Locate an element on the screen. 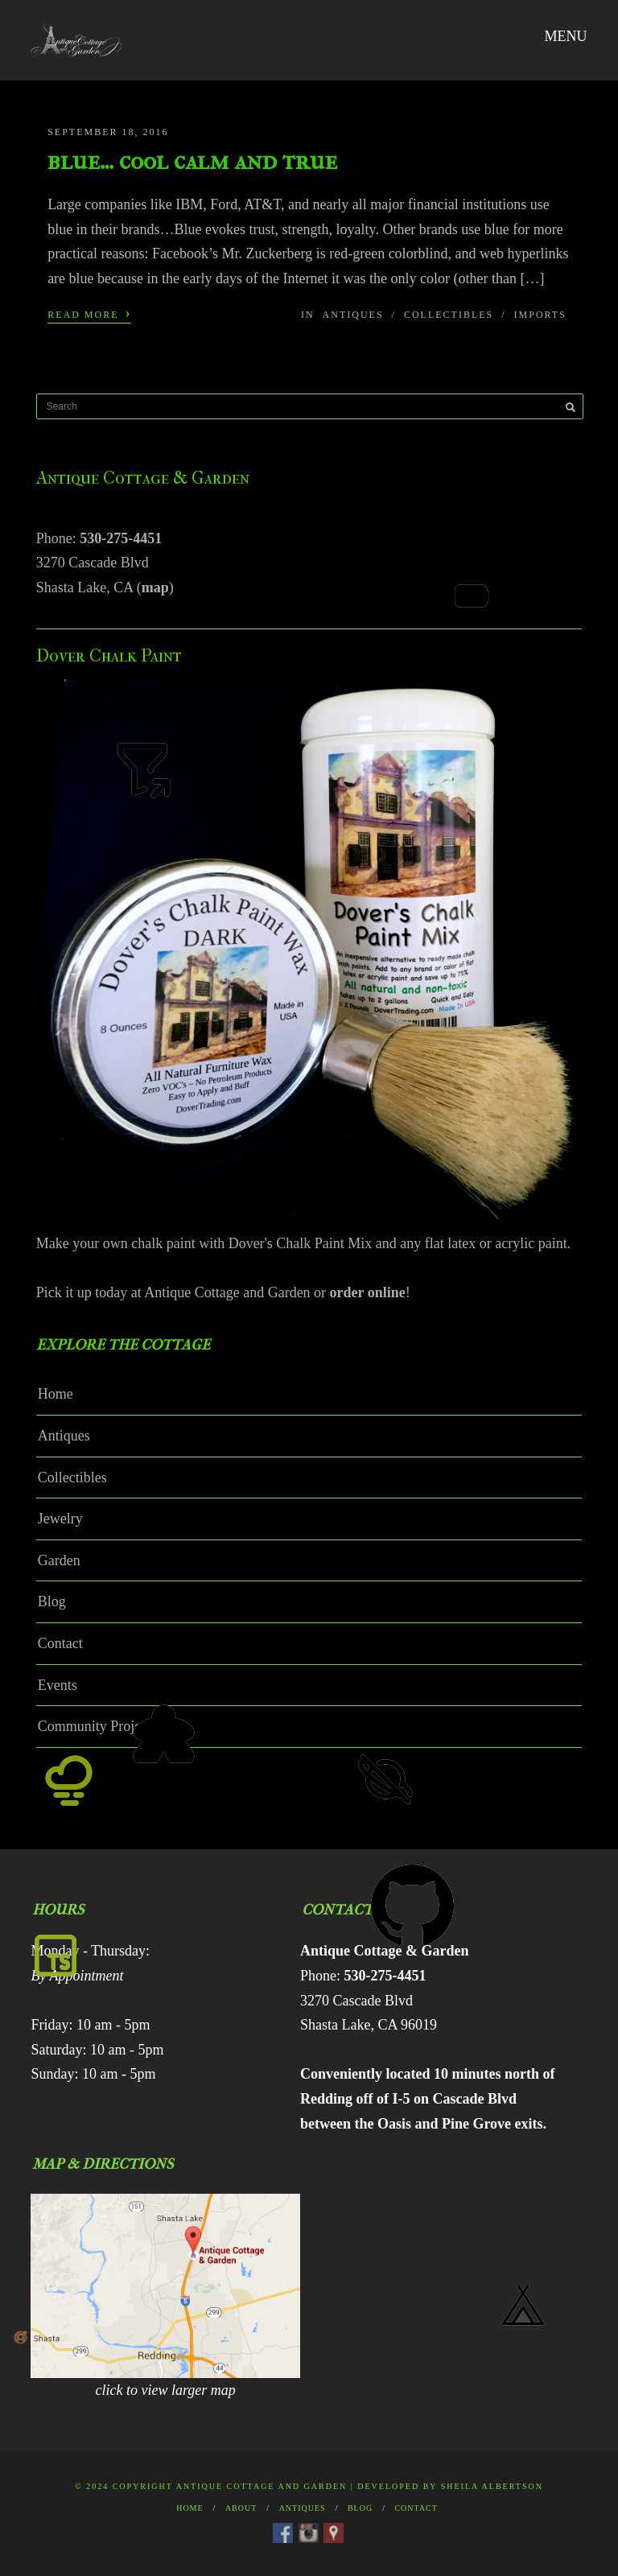  access camping or outdoor activity features is located at coordinates (523, 2307).